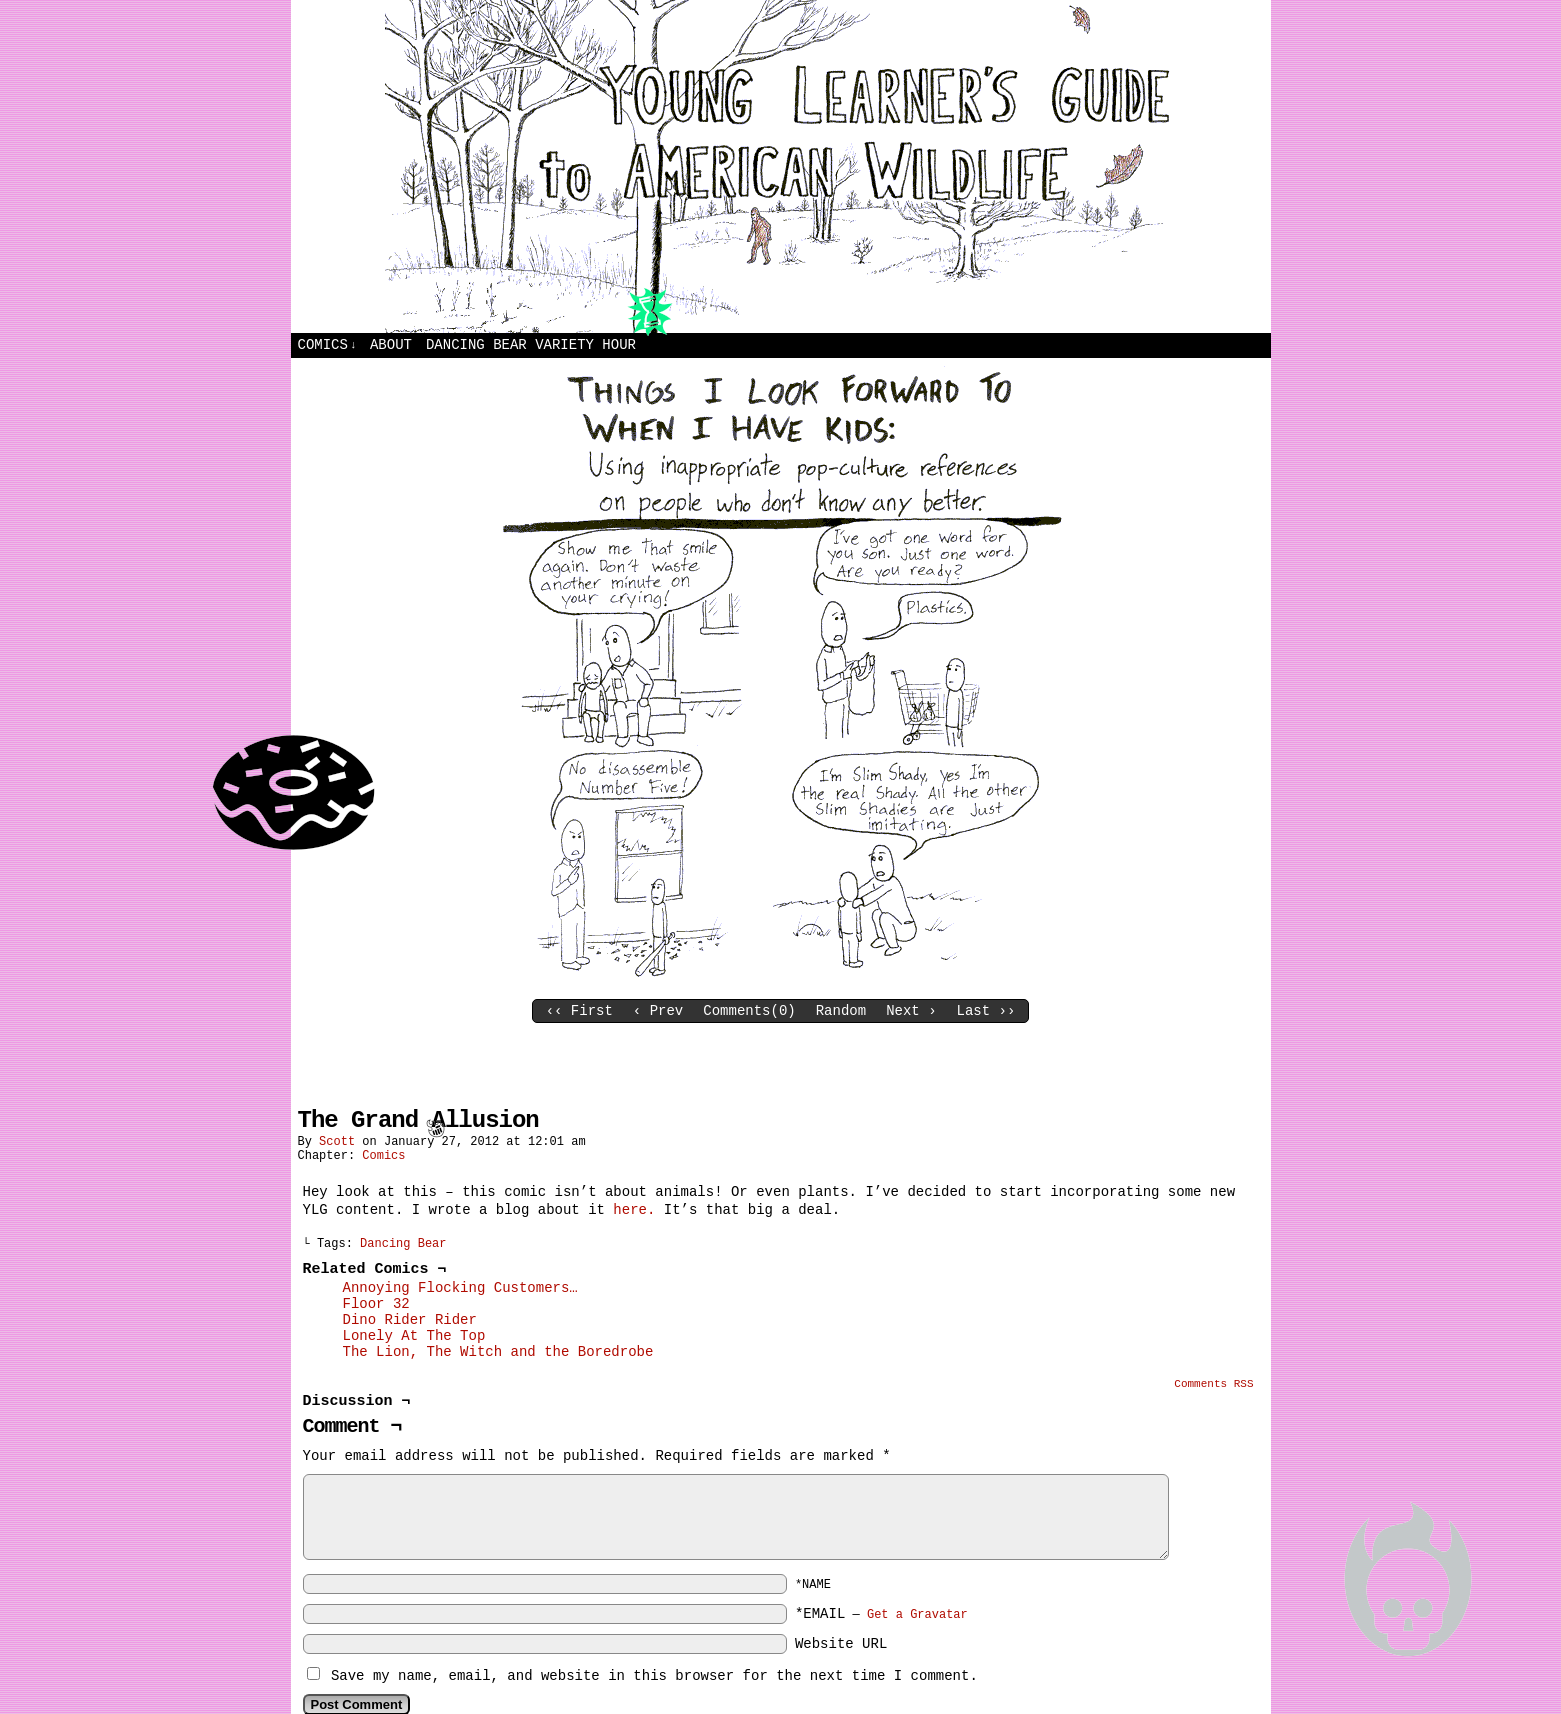 The height and width of the screenshot is (1714, 1561). Describe the element at coordinates (293, 792) in the screenshot. I see `access food or bakery category` at that location.